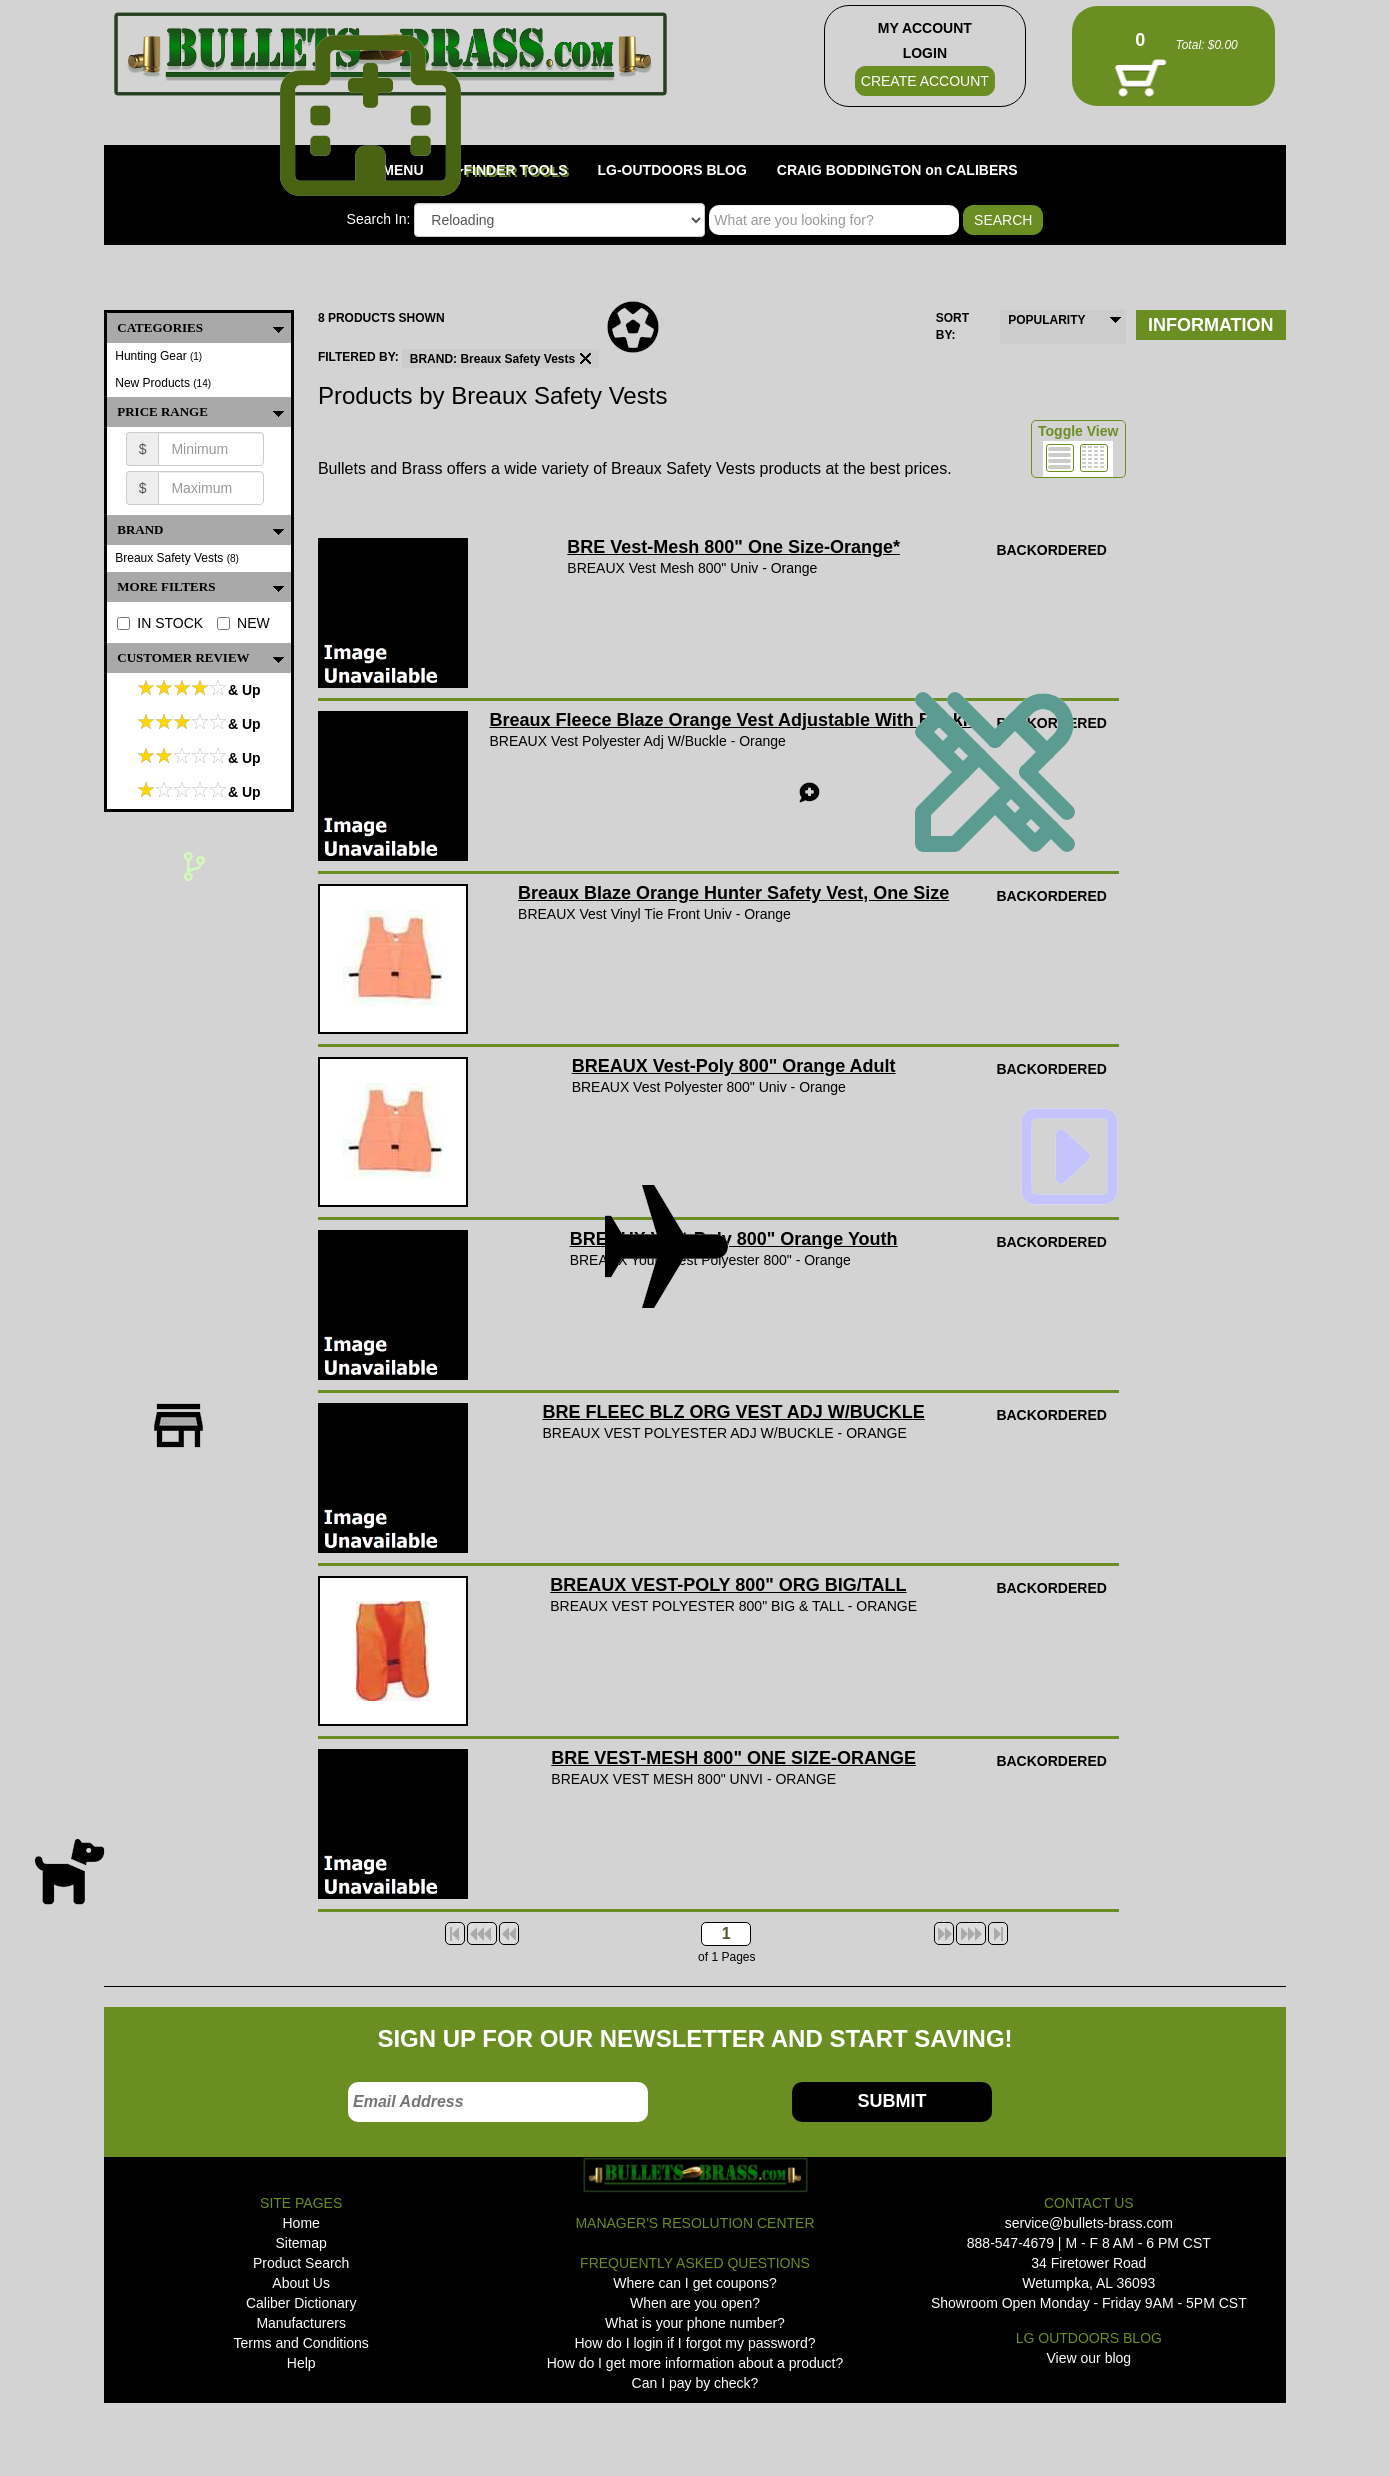 This screenshot has height=2476, width=1390. What do you see at coordinates (633, 327) in the screenshot?
I see `view sports or soccer-related content` at bounding box center [633, 327].